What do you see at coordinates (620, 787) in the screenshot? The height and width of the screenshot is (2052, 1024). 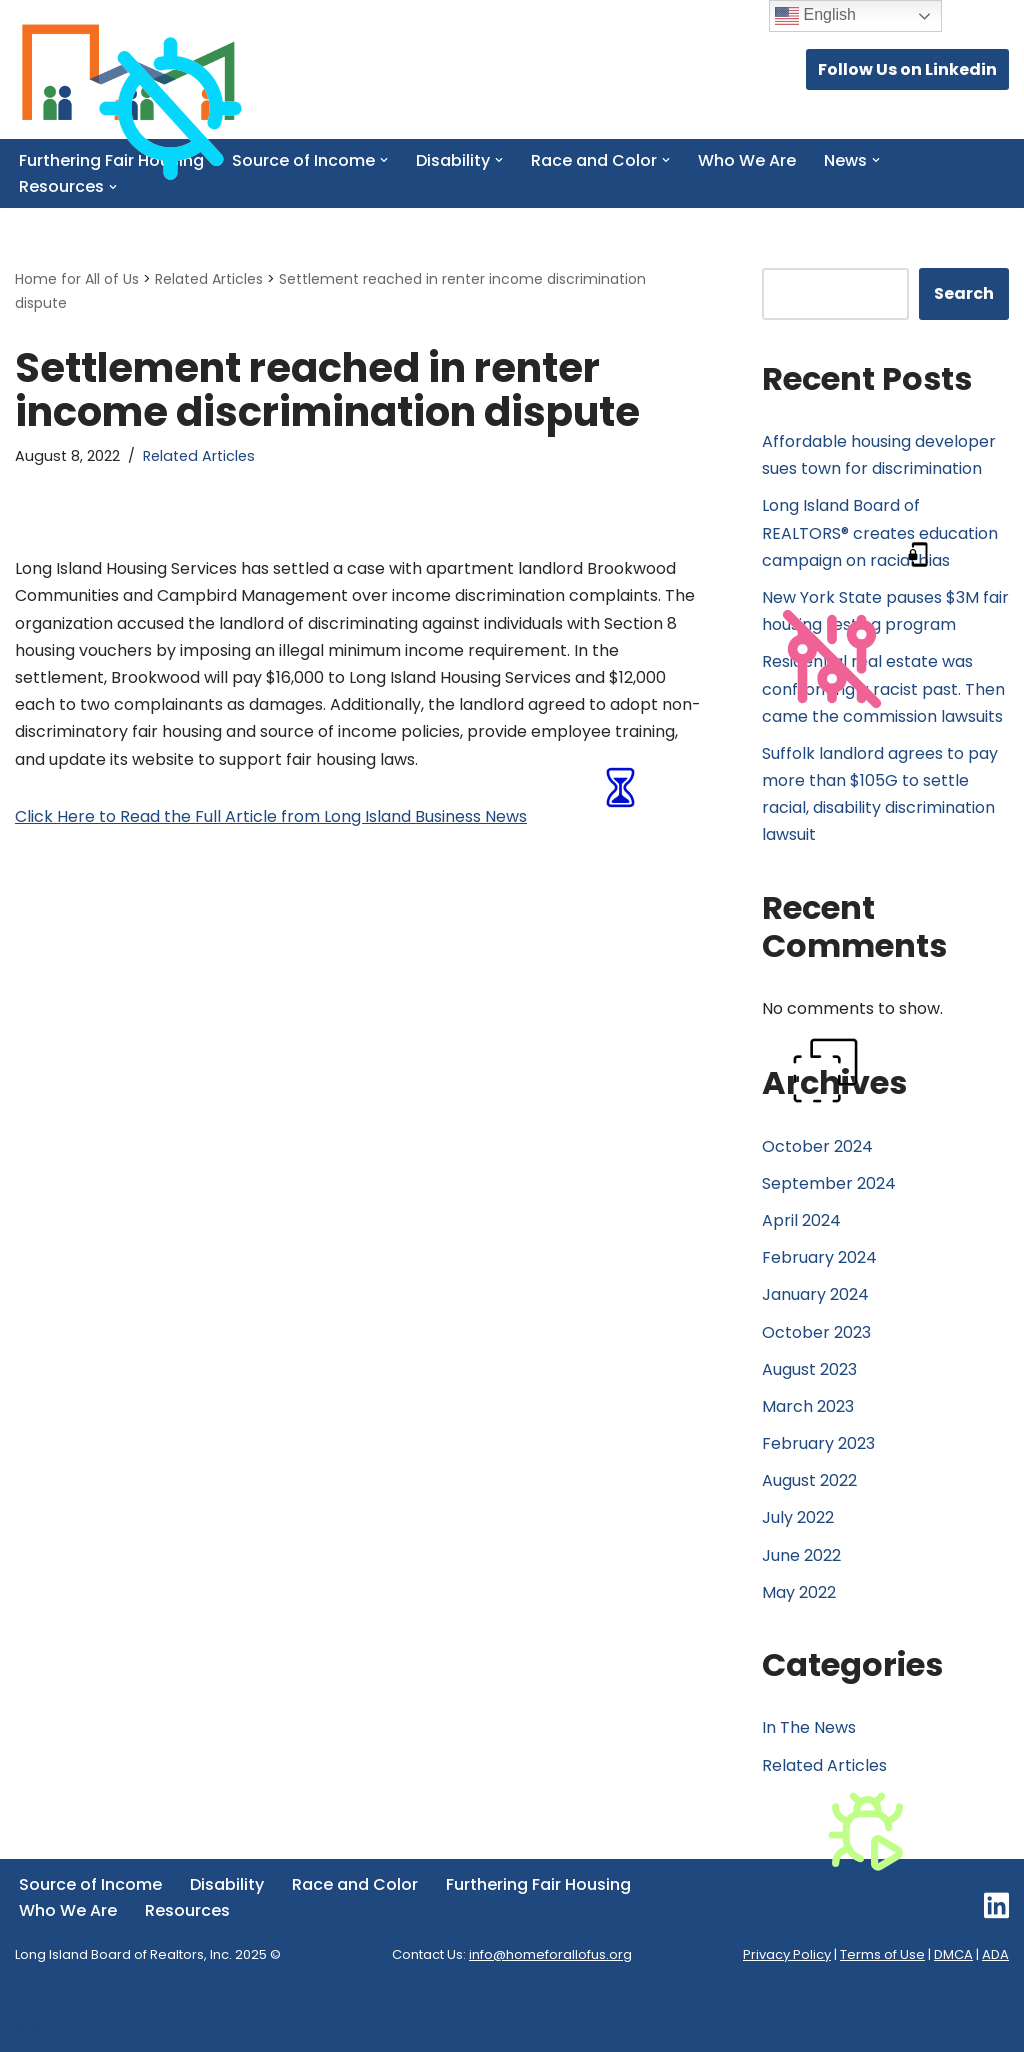 I see `indicates loading or processing in progress` at bounding box center [620, 787].